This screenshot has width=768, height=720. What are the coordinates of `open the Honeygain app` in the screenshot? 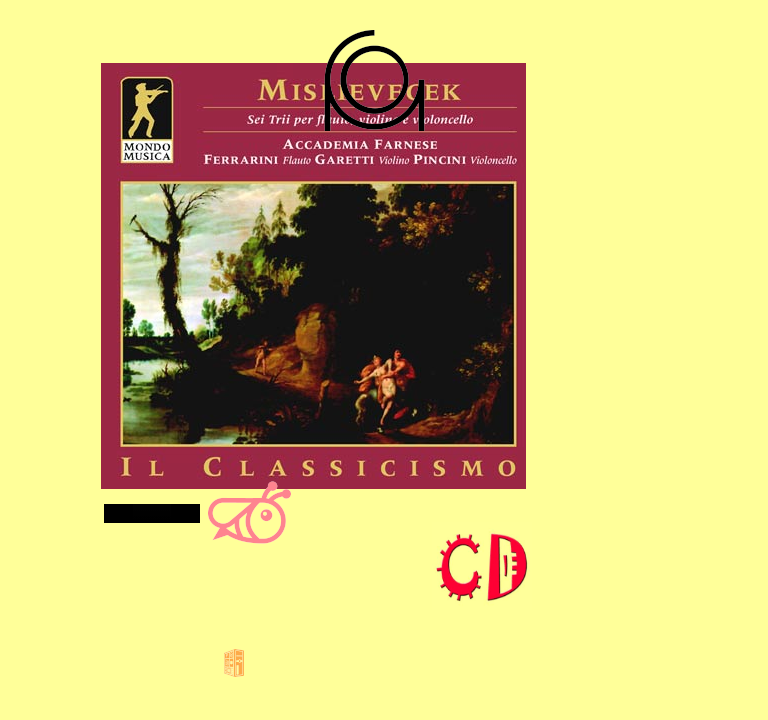 It's located at (249, 512).